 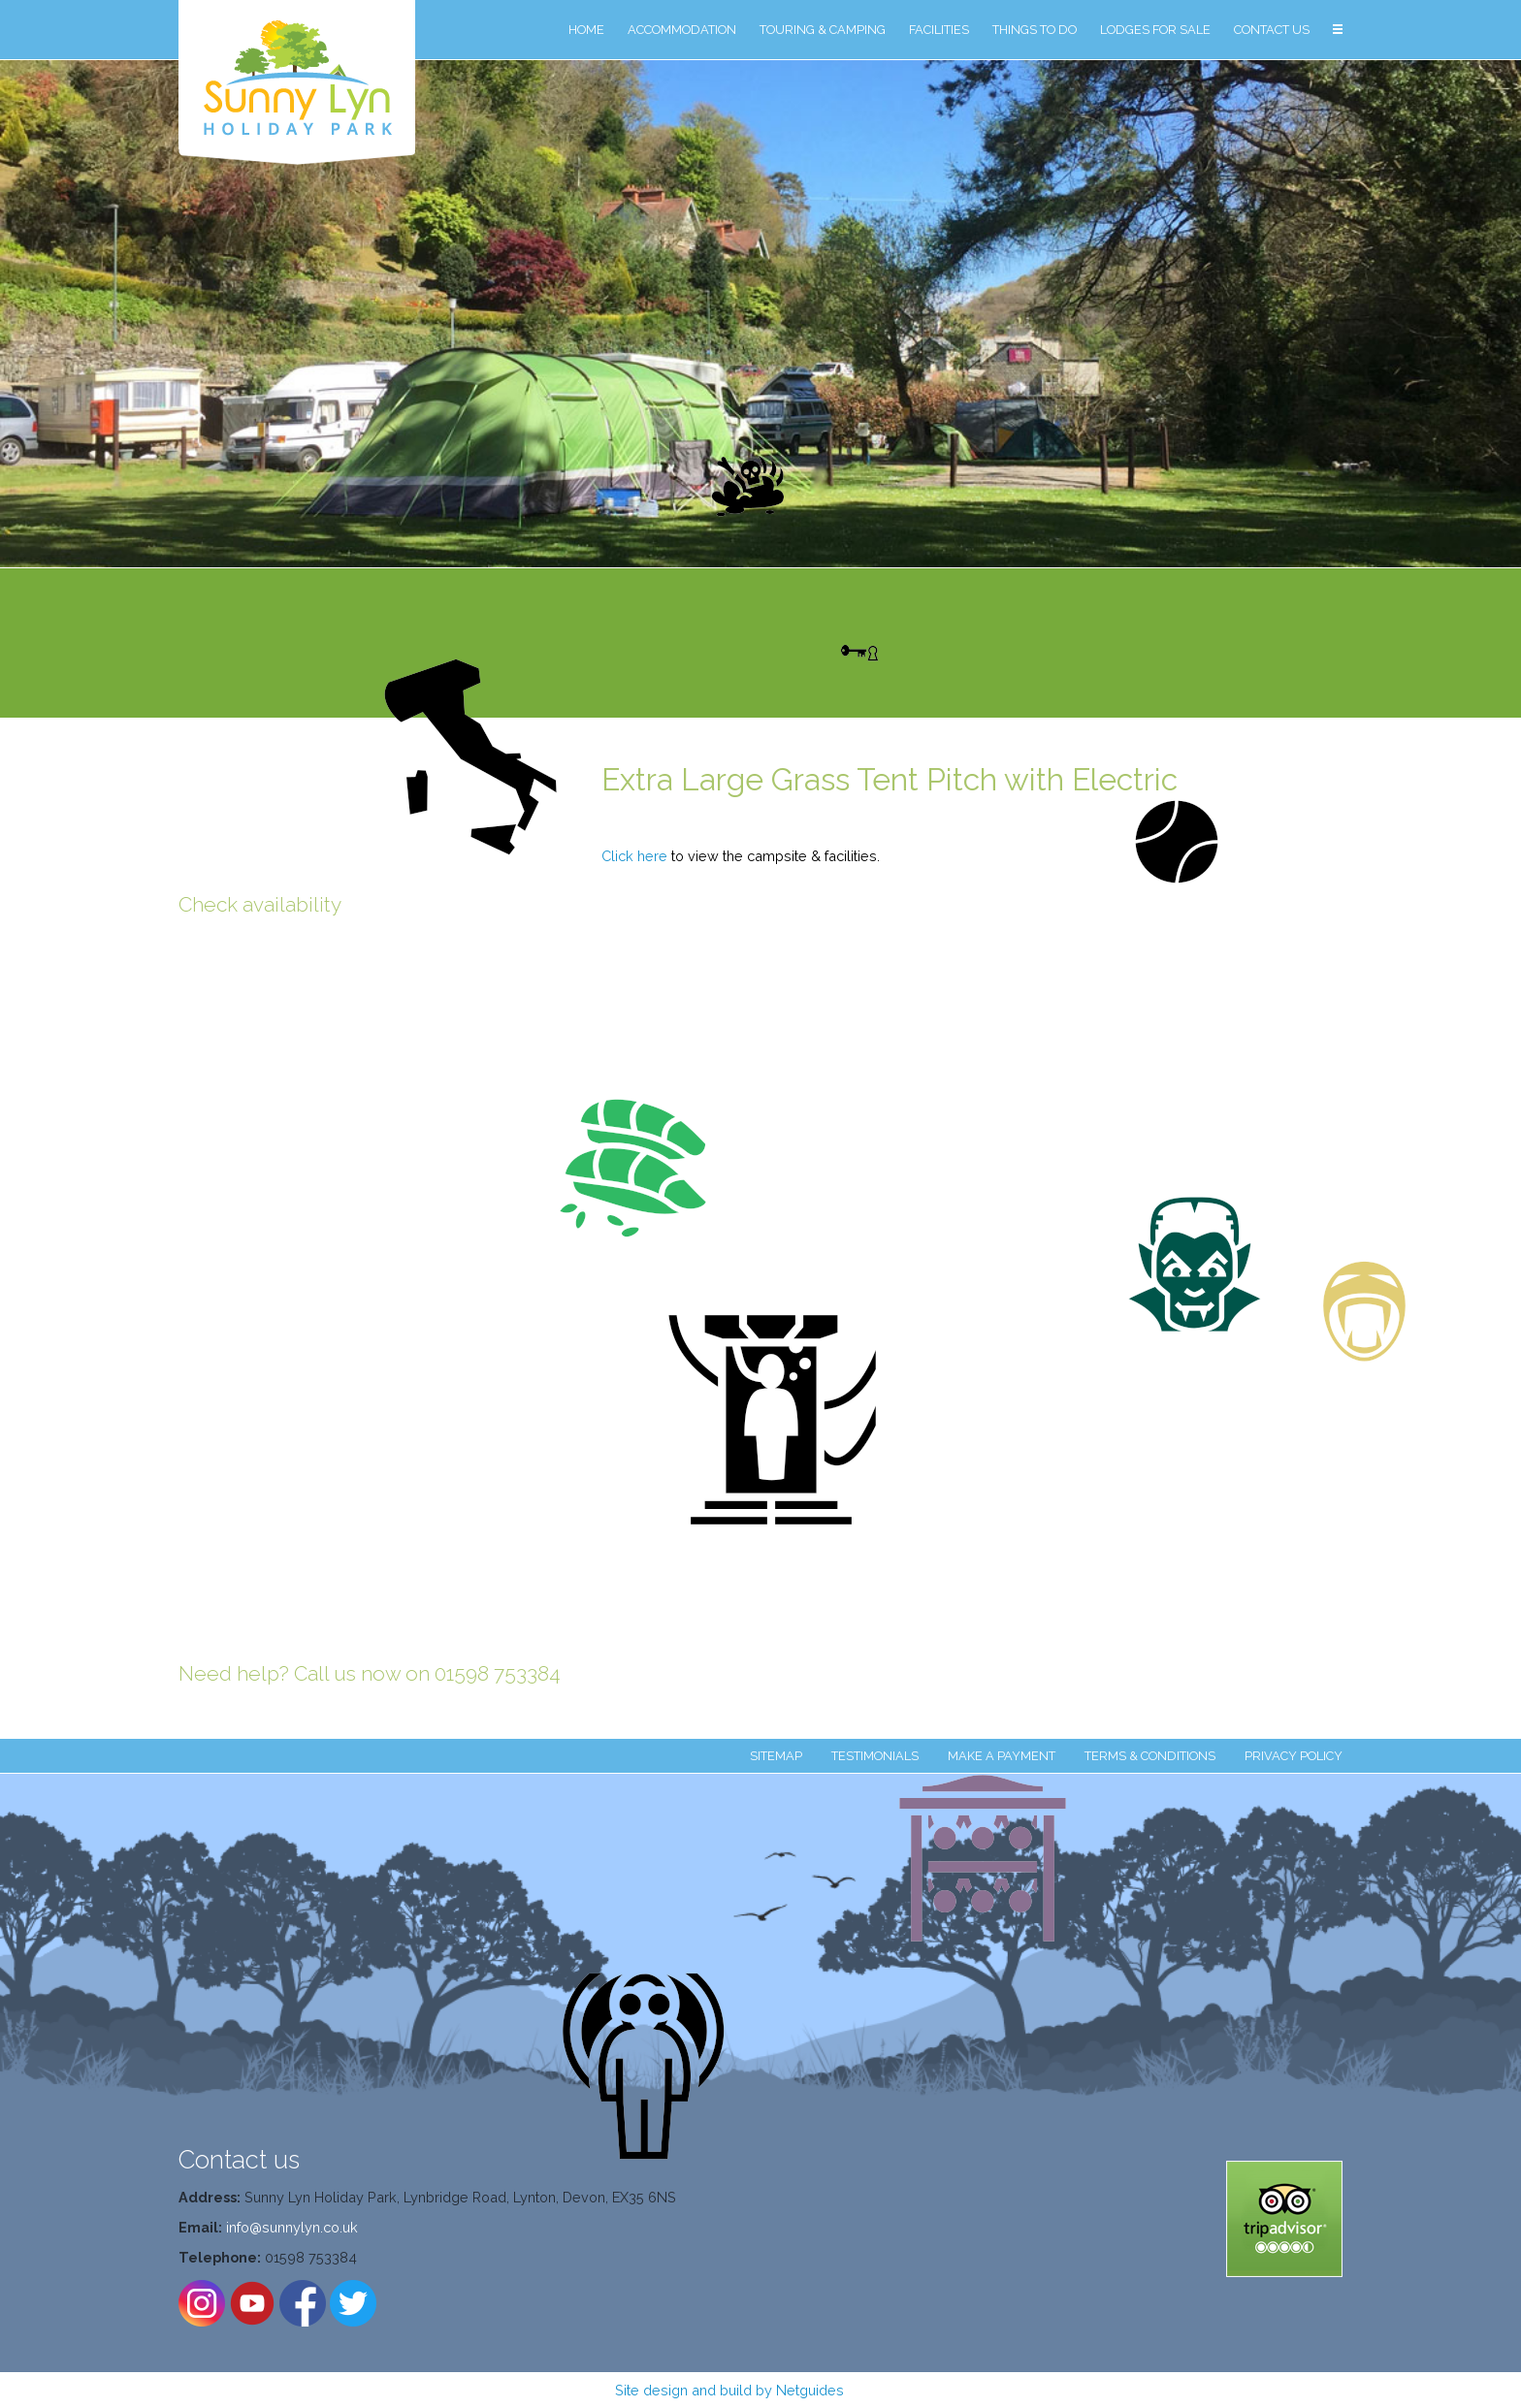 What do you see at coordinates (1177, 842) in the screenshot?
I see `access tennis or sports-related features` at bounding box center [1177, 842].